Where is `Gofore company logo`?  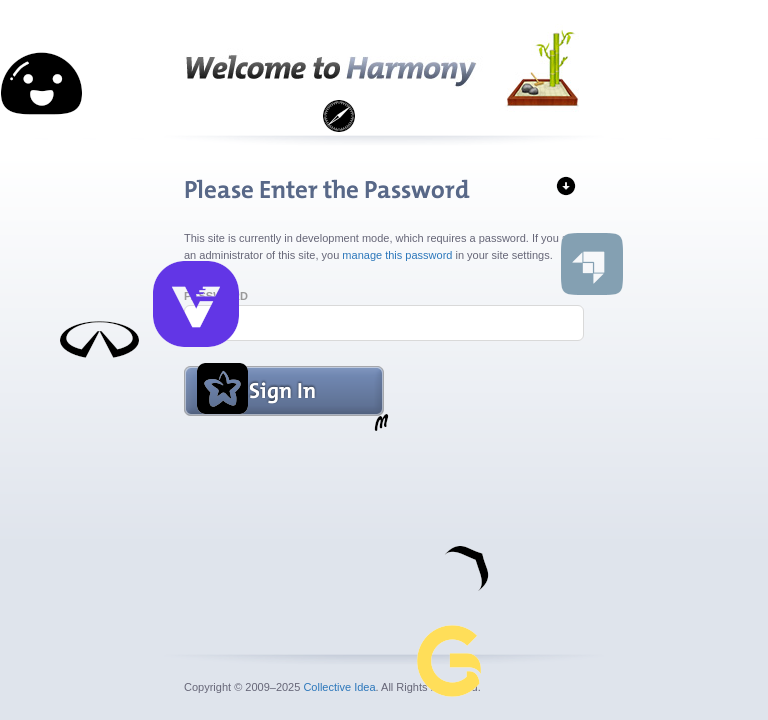 Gofore company logo is located at coordinates (449, 661).